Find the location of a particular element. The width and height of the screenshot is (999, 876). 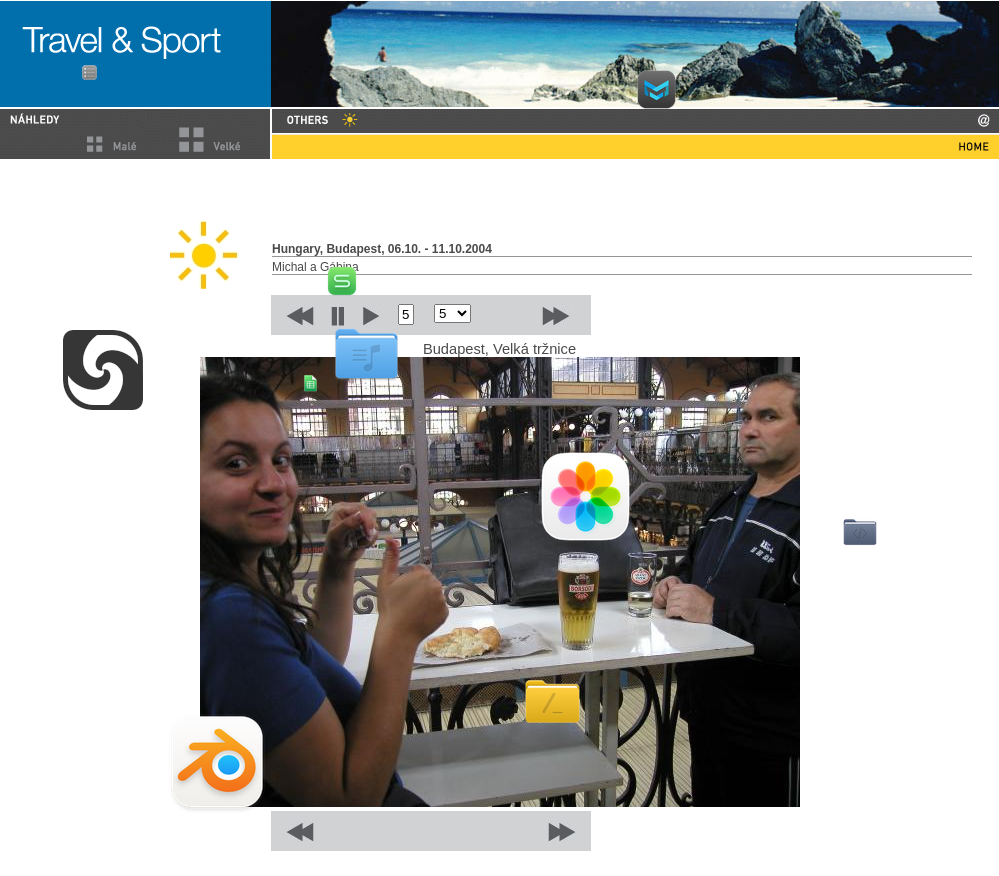

open your audio files folder is located at coordinates (366, 353).